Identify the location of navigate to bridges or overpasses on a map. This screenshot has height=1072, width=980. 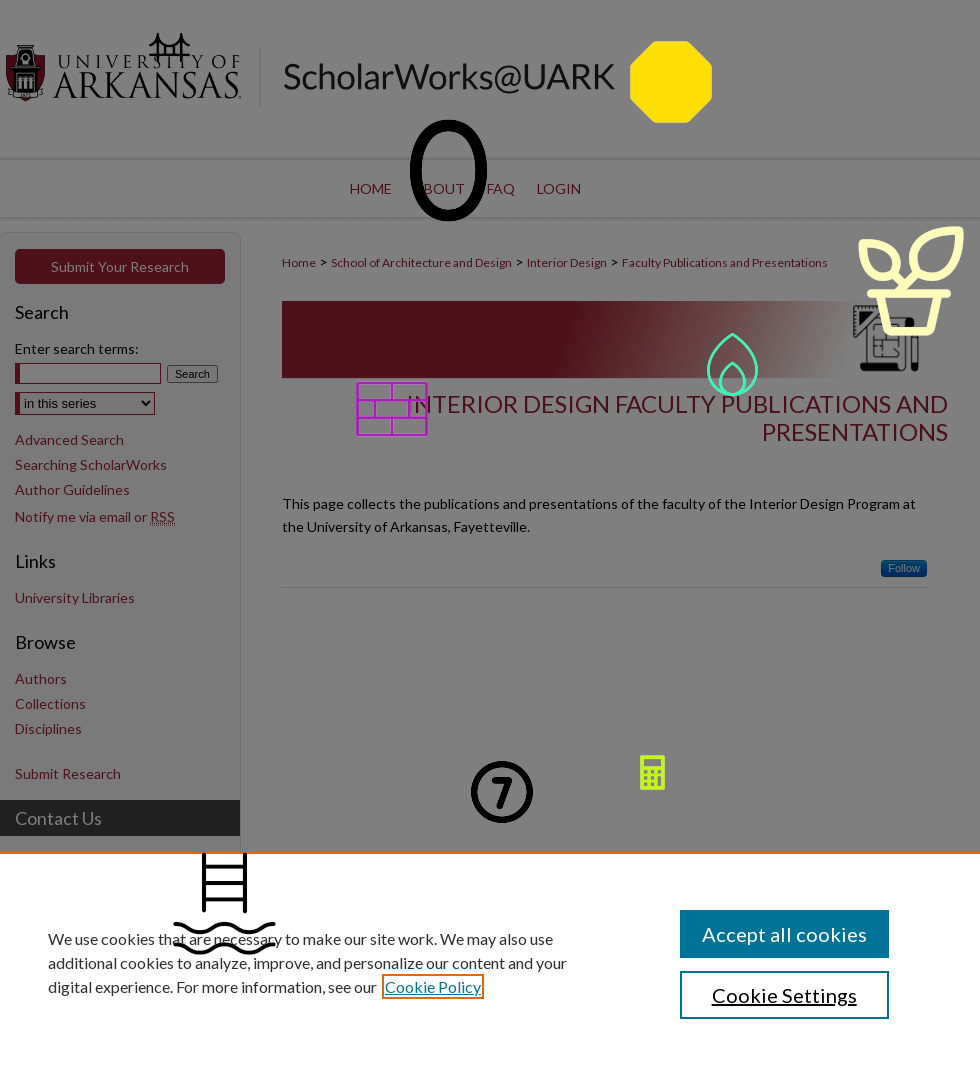
(169, 47).